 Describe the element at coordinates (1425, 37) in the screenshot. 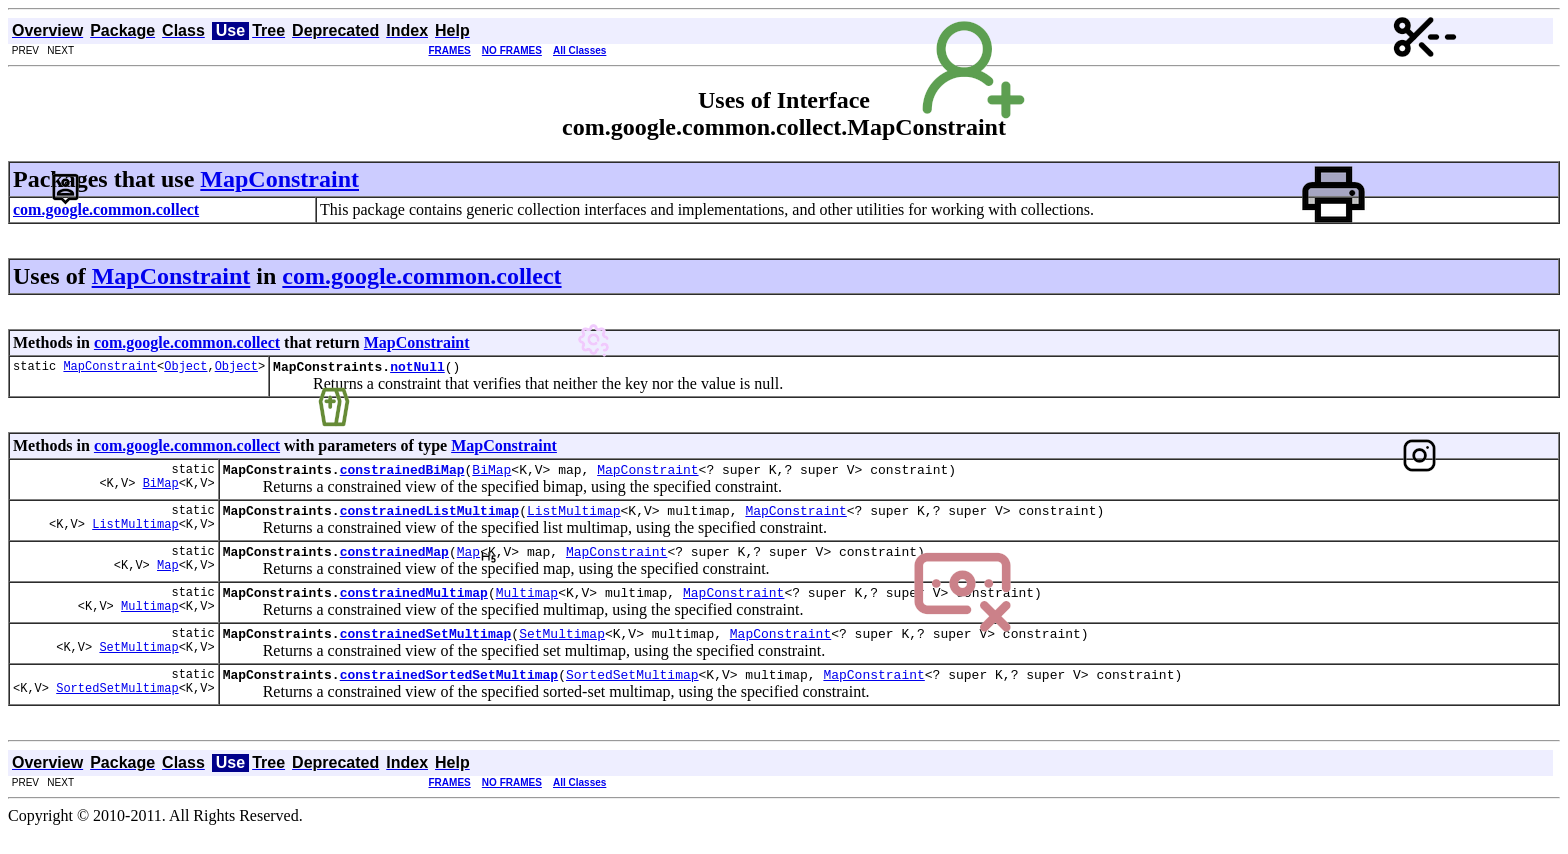

I see `cut along the dotted line` at that location.